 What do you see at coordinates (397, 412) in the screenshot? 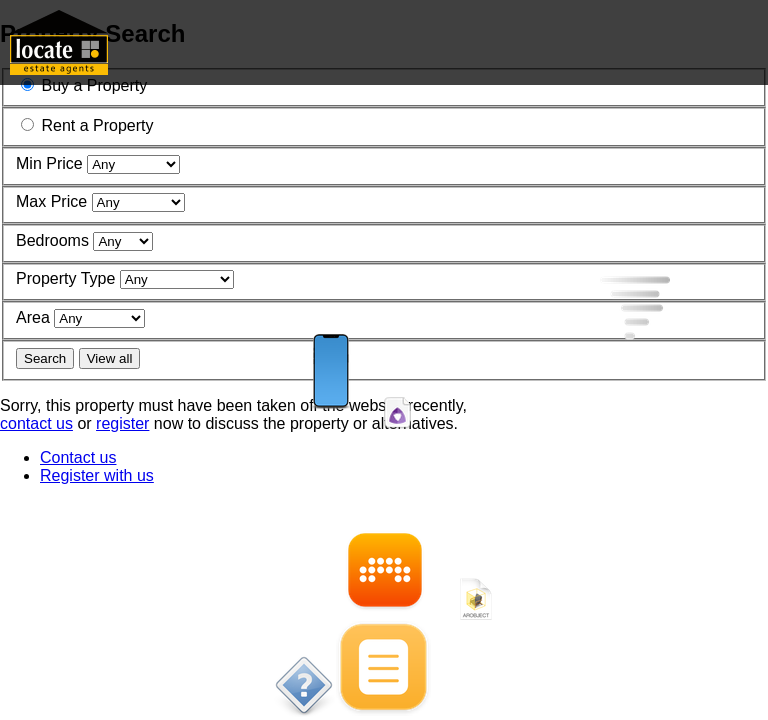
I see `a meson build system configuration file` at bounding box center [397, 412].